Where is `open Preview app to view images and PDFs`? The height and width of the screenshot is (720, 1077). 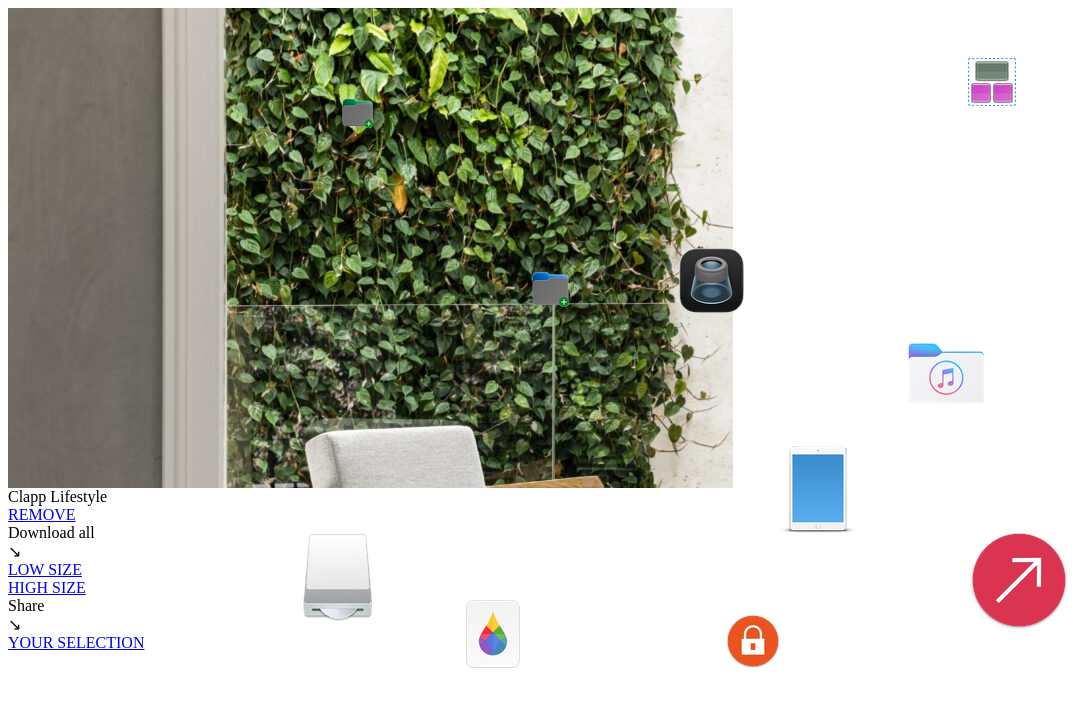 open Preview app to view images and PDFs is located at coordinates (711, 280).